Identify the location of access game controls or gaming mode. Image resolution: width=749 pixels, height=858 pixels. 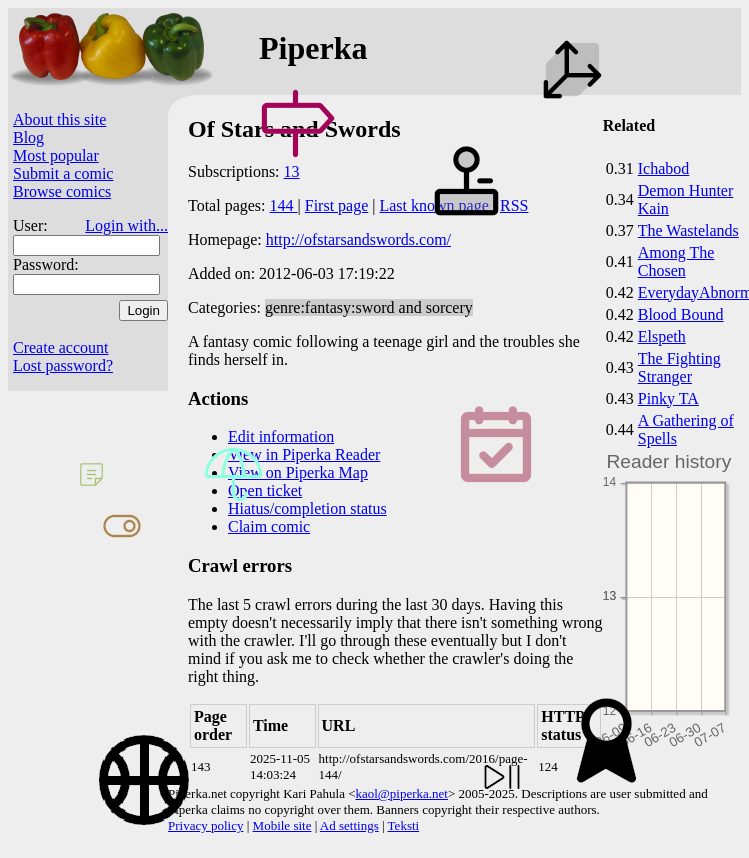
(466, 183).